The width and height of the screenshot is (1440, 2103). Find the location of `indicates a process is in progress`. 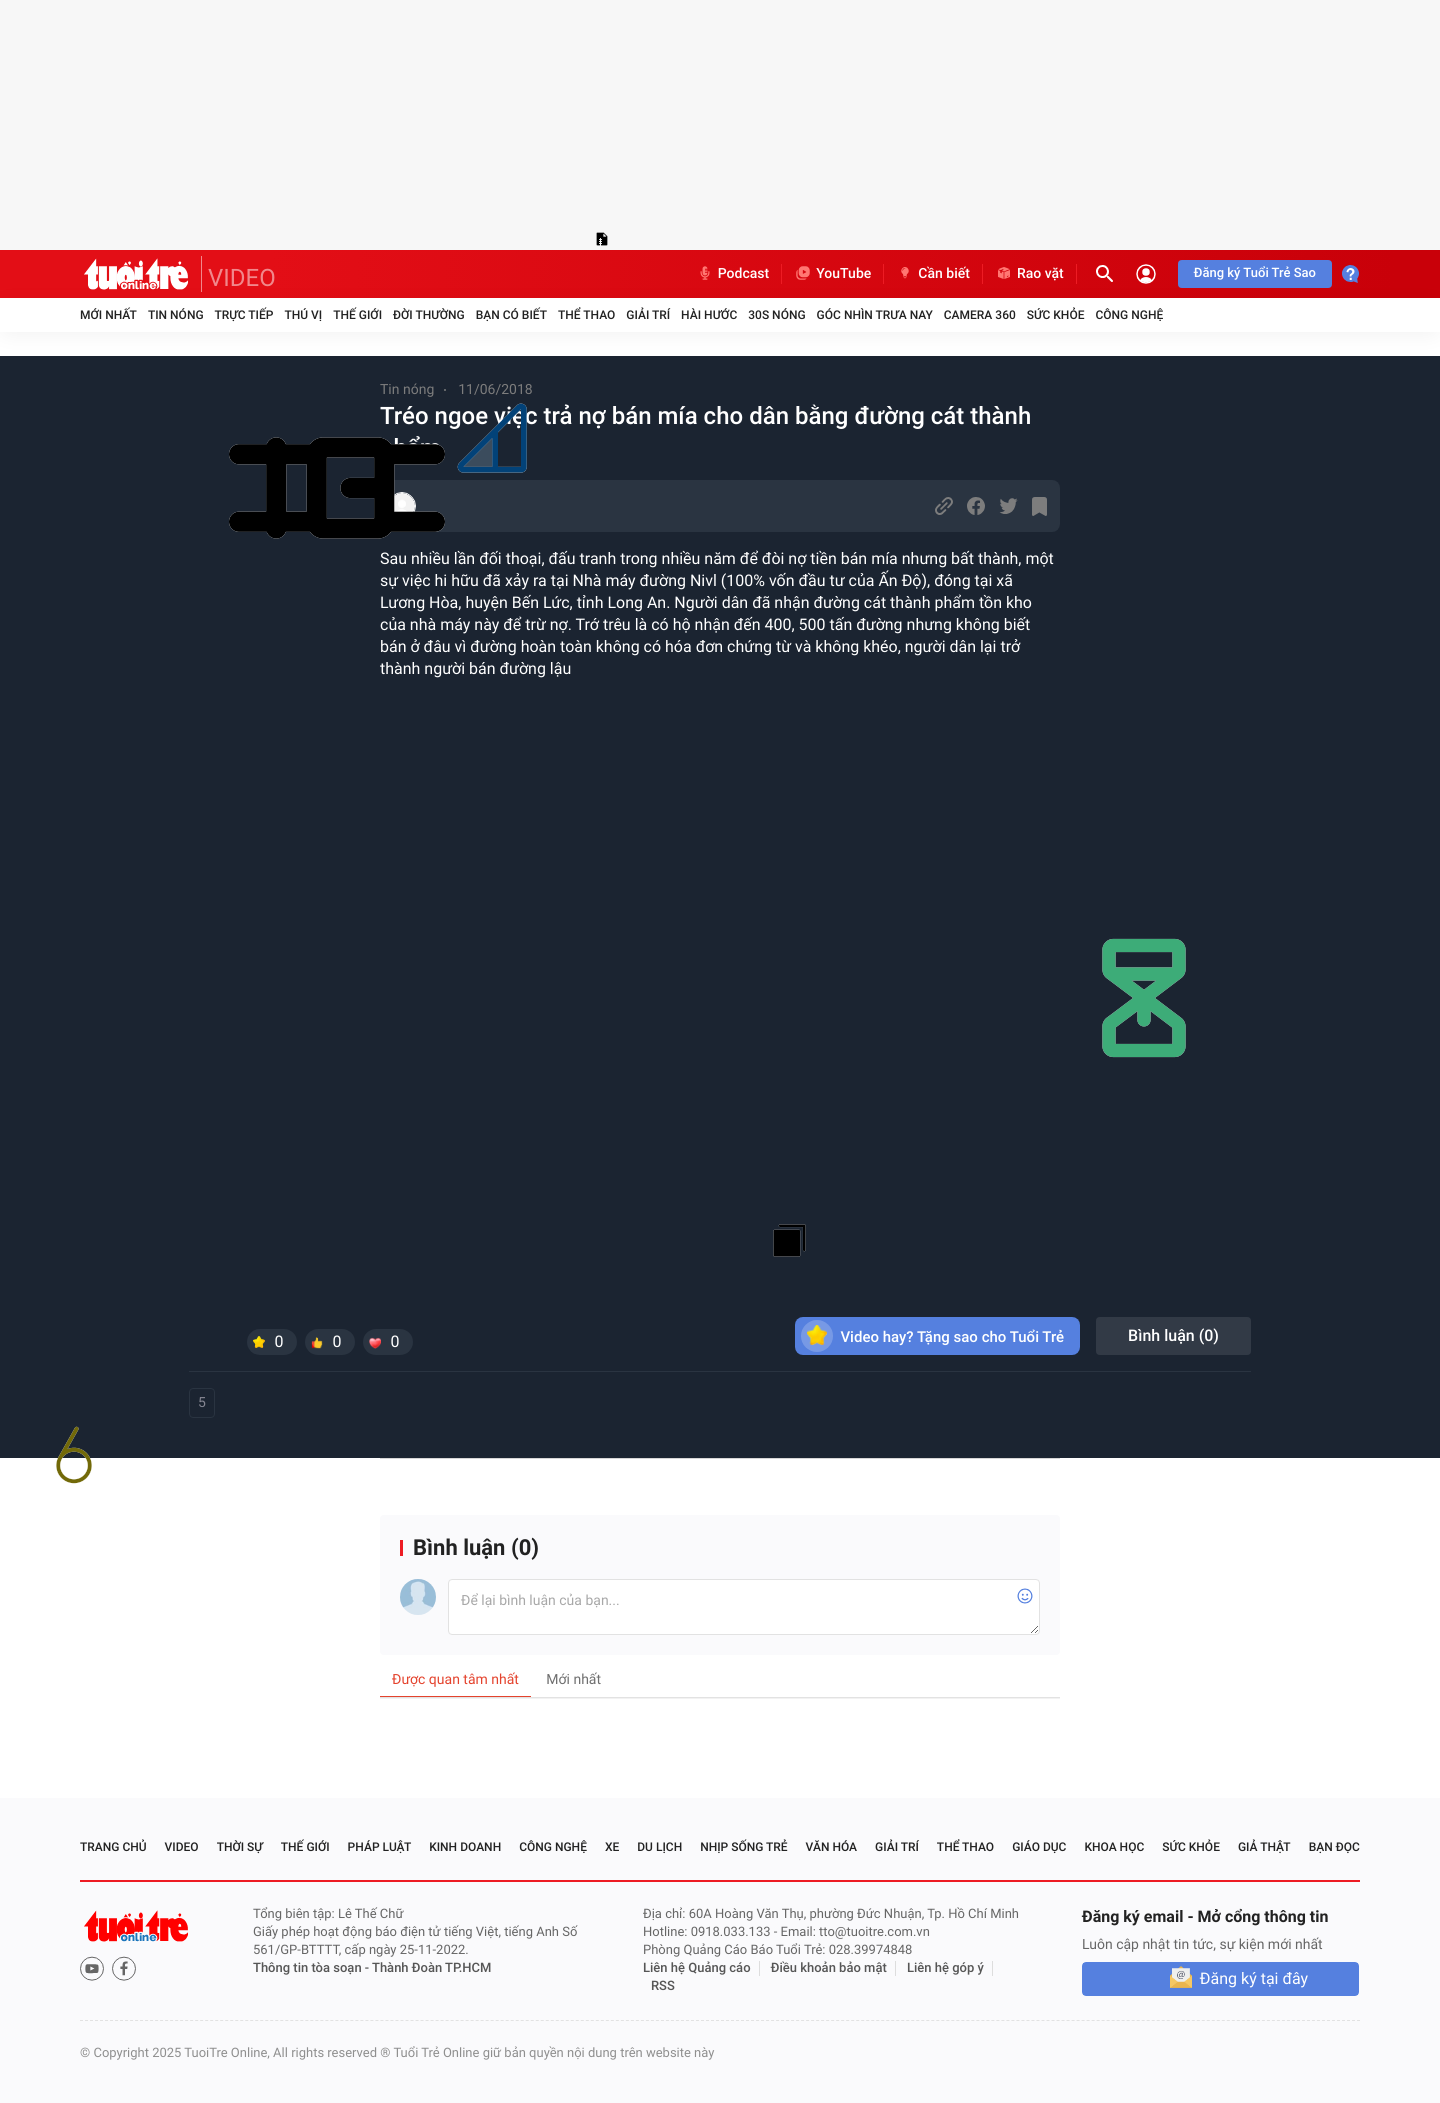

indicates a process is in progress is located at coordinates (1144, 998).